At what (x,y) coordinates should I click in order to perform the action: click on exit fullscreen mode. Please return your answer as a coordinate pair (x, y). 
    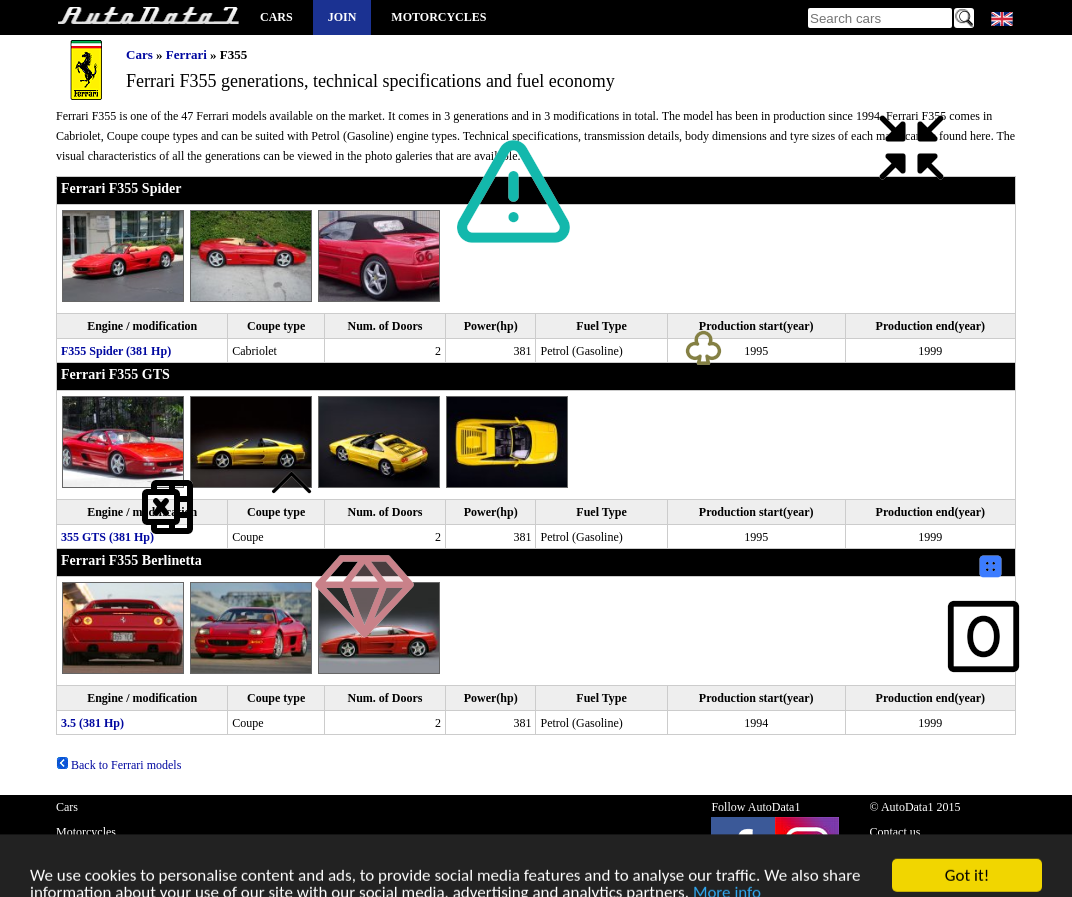
    Looking at the image, I should click on (911, 147).